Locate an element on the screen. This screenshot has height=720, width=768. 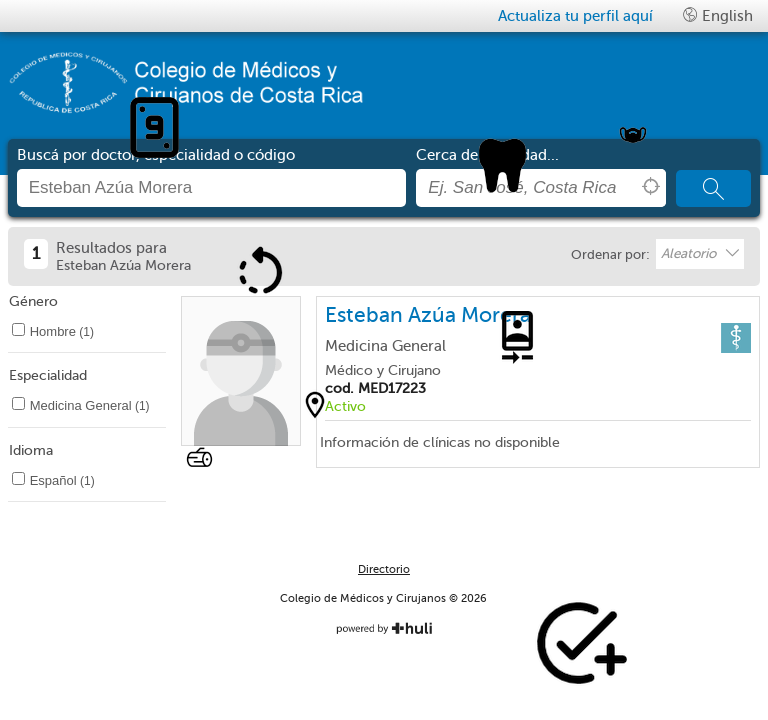
switch to front-facing camera is located at coordinates (517, 337).